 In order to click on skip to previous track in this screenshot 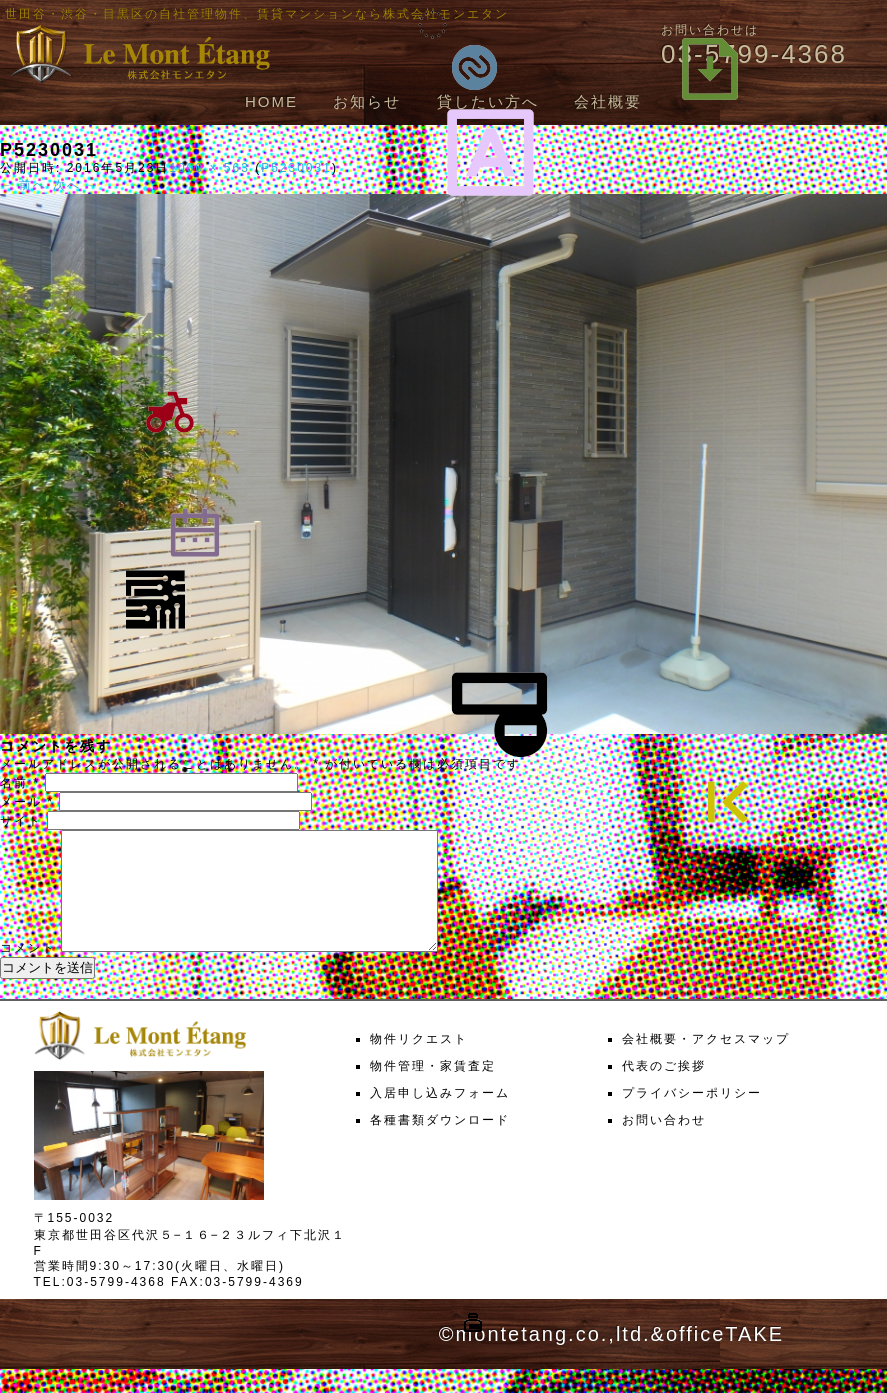, I will do `click(725, 802)`.